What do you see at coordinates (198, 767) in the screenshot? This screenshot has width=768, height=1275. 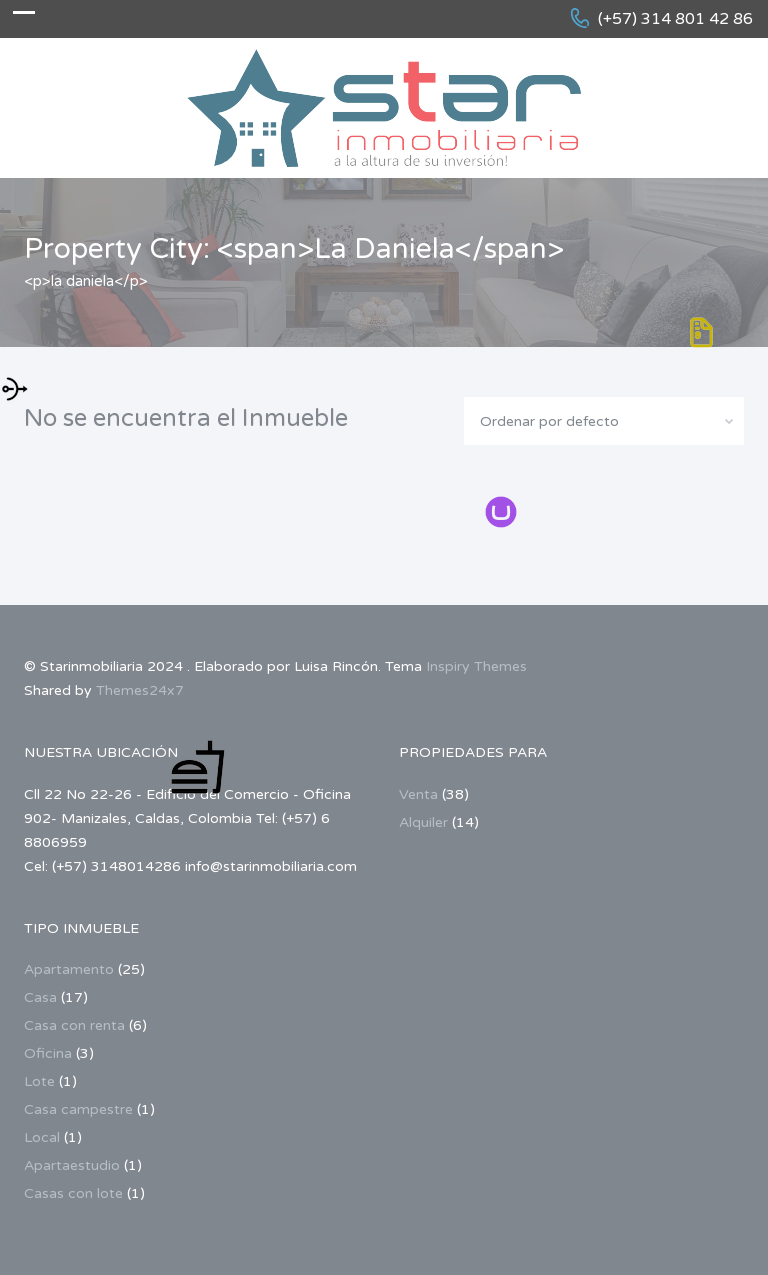 I see `find nearby fast food restaurants` at bounding box center [198, 767].